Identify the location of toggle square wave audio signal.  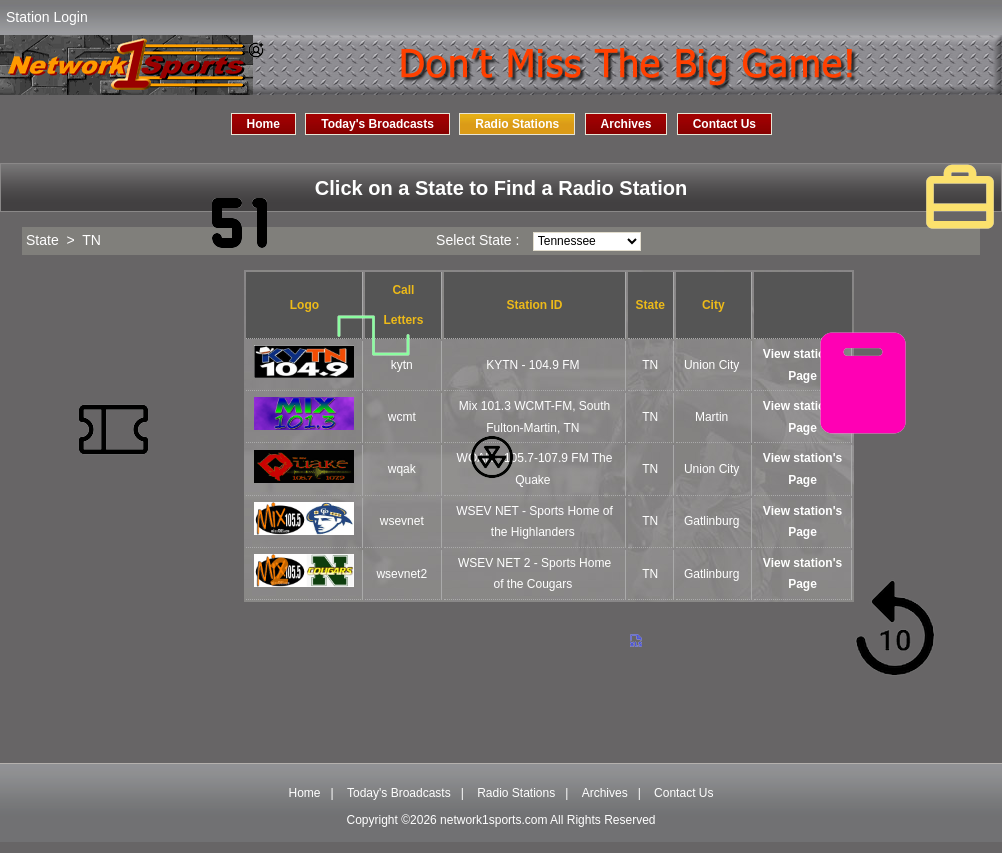
(373, 335).